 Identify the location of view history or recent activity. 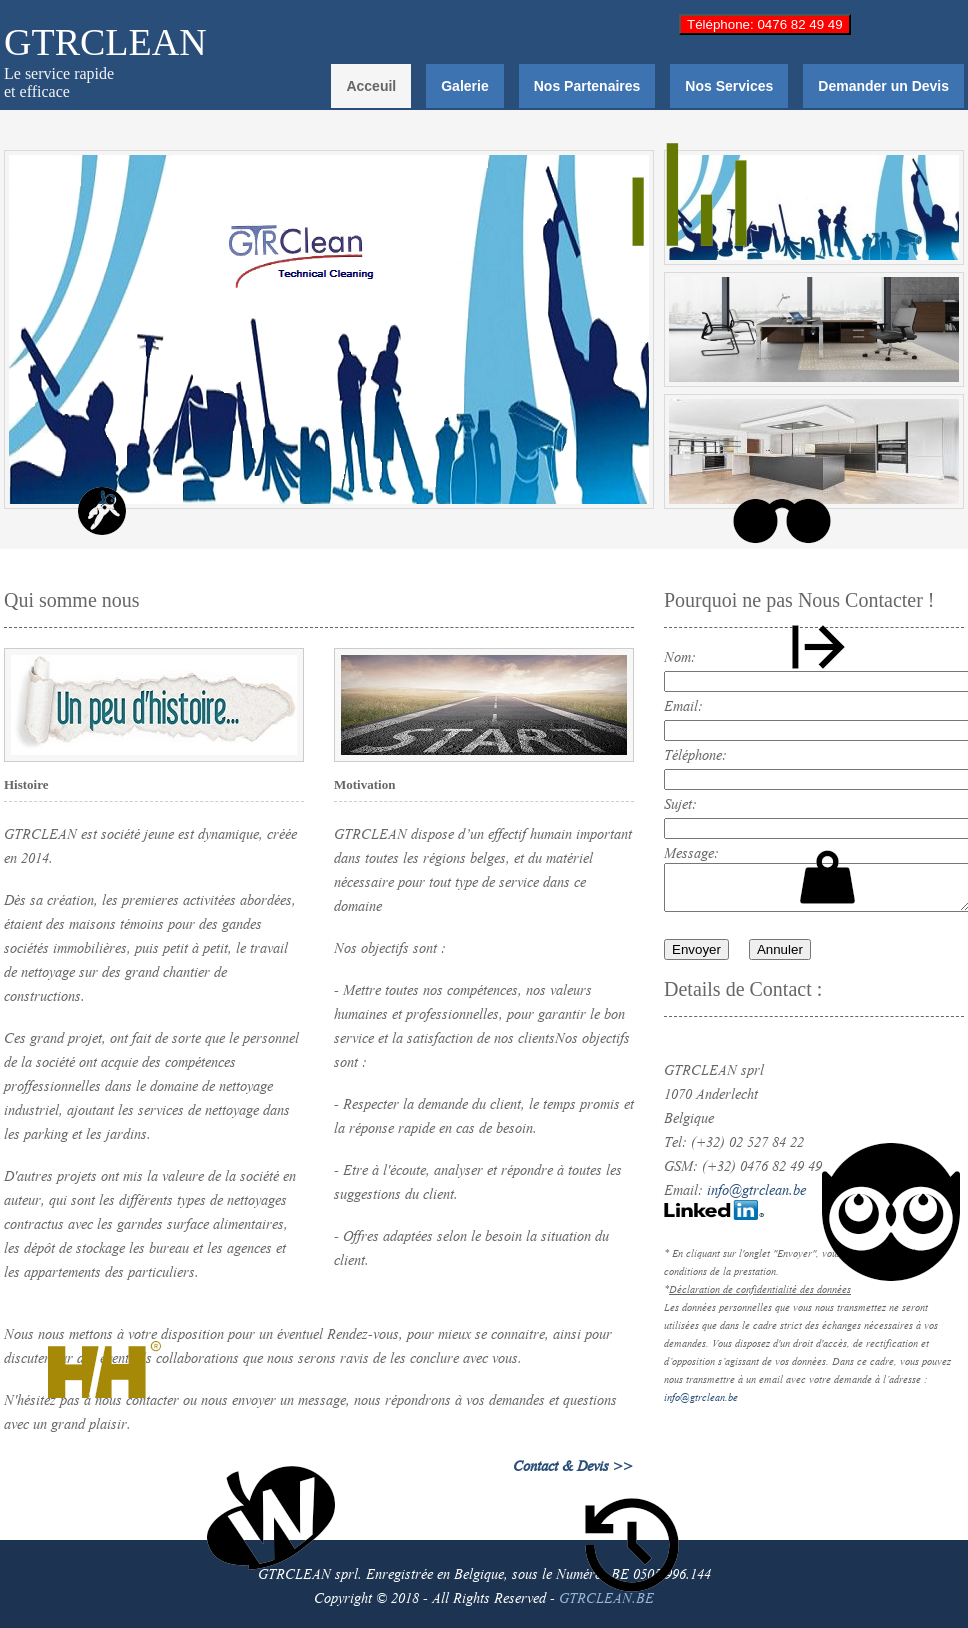
(632, 1545).